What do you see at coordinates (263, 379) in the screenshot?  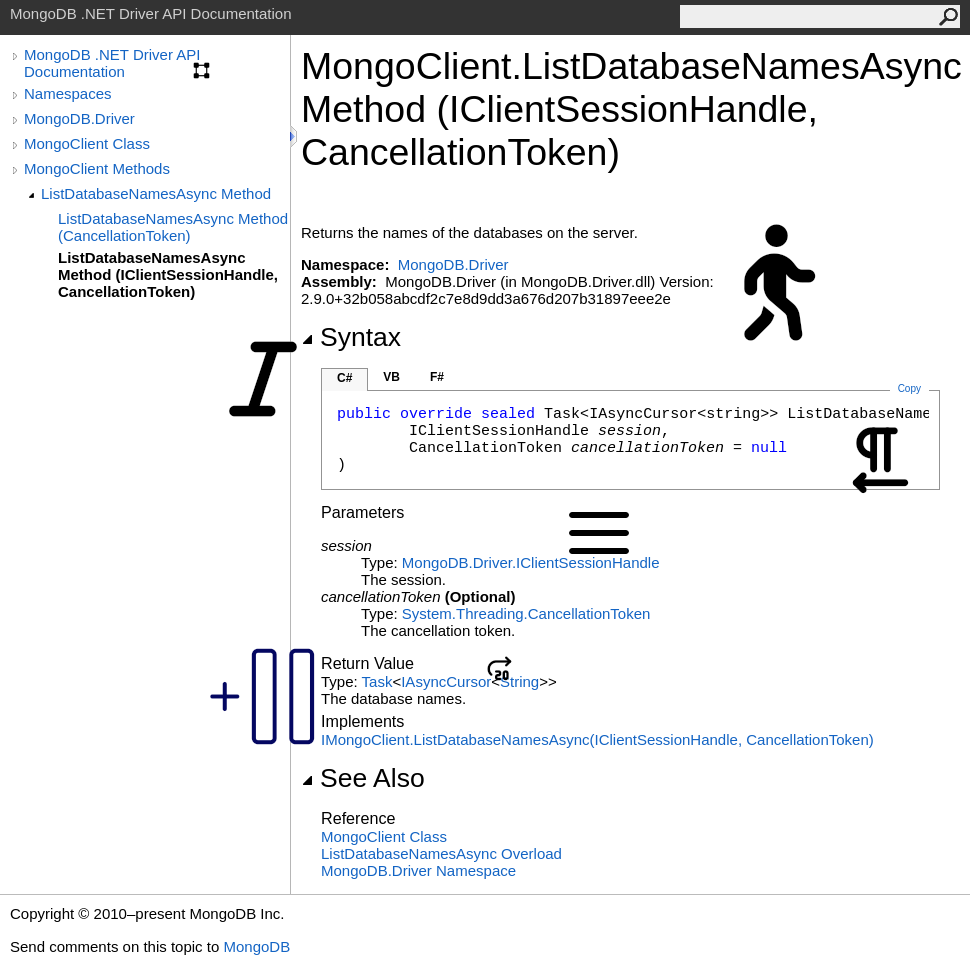 I see `apply italic formatting to selected text` at bounding box center [263, 379].